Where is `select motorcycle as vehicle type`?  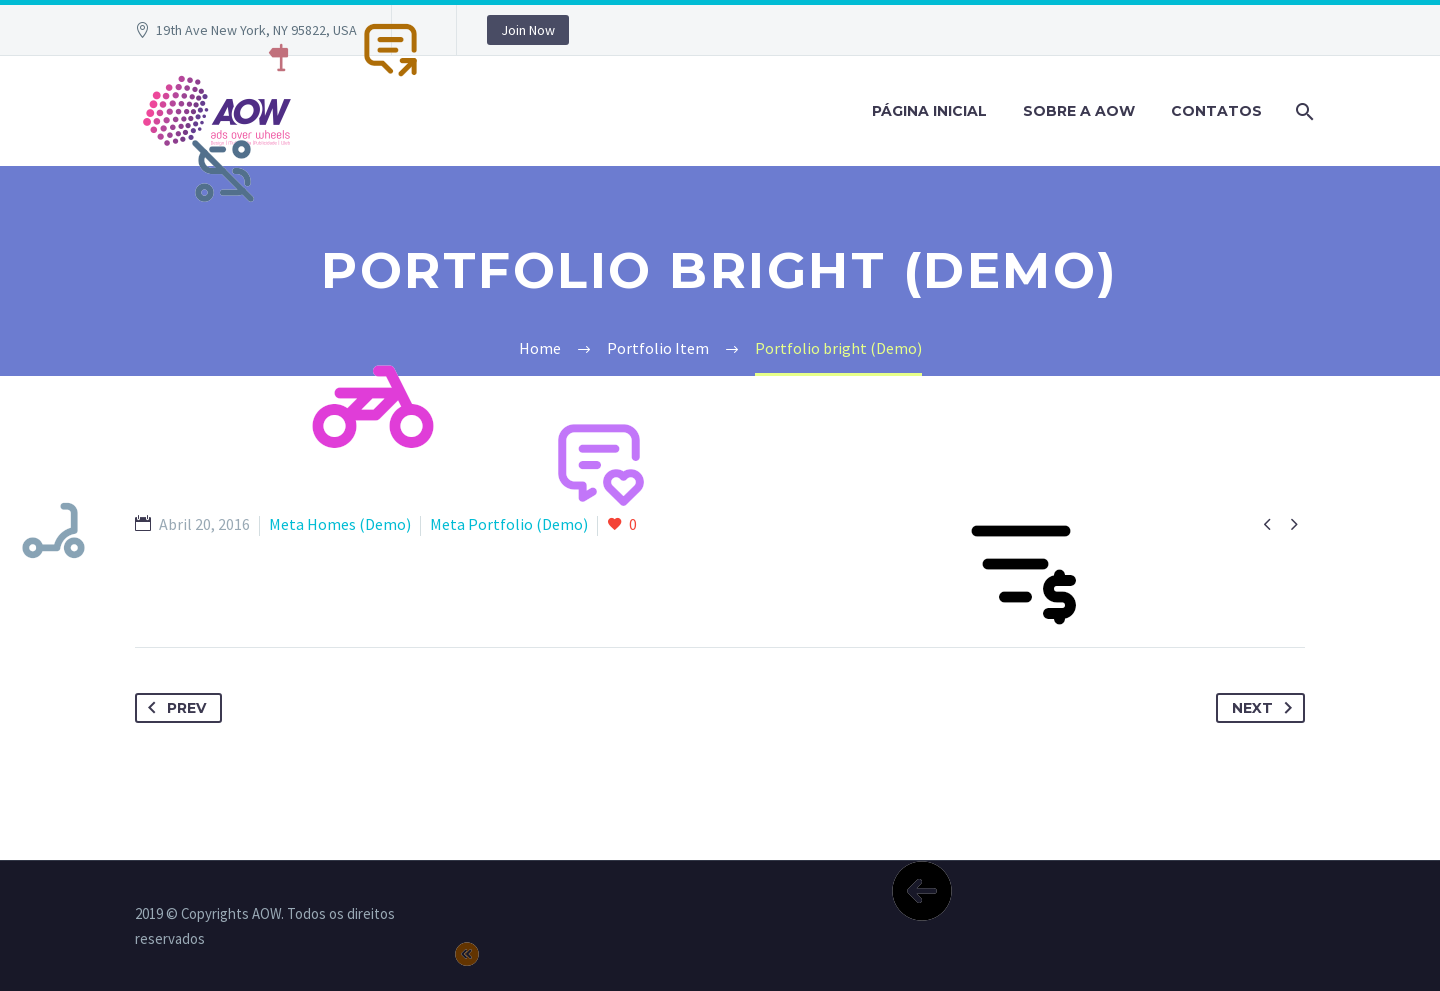 select motorcycle as vehicle type is located at coordinates (373, 404).